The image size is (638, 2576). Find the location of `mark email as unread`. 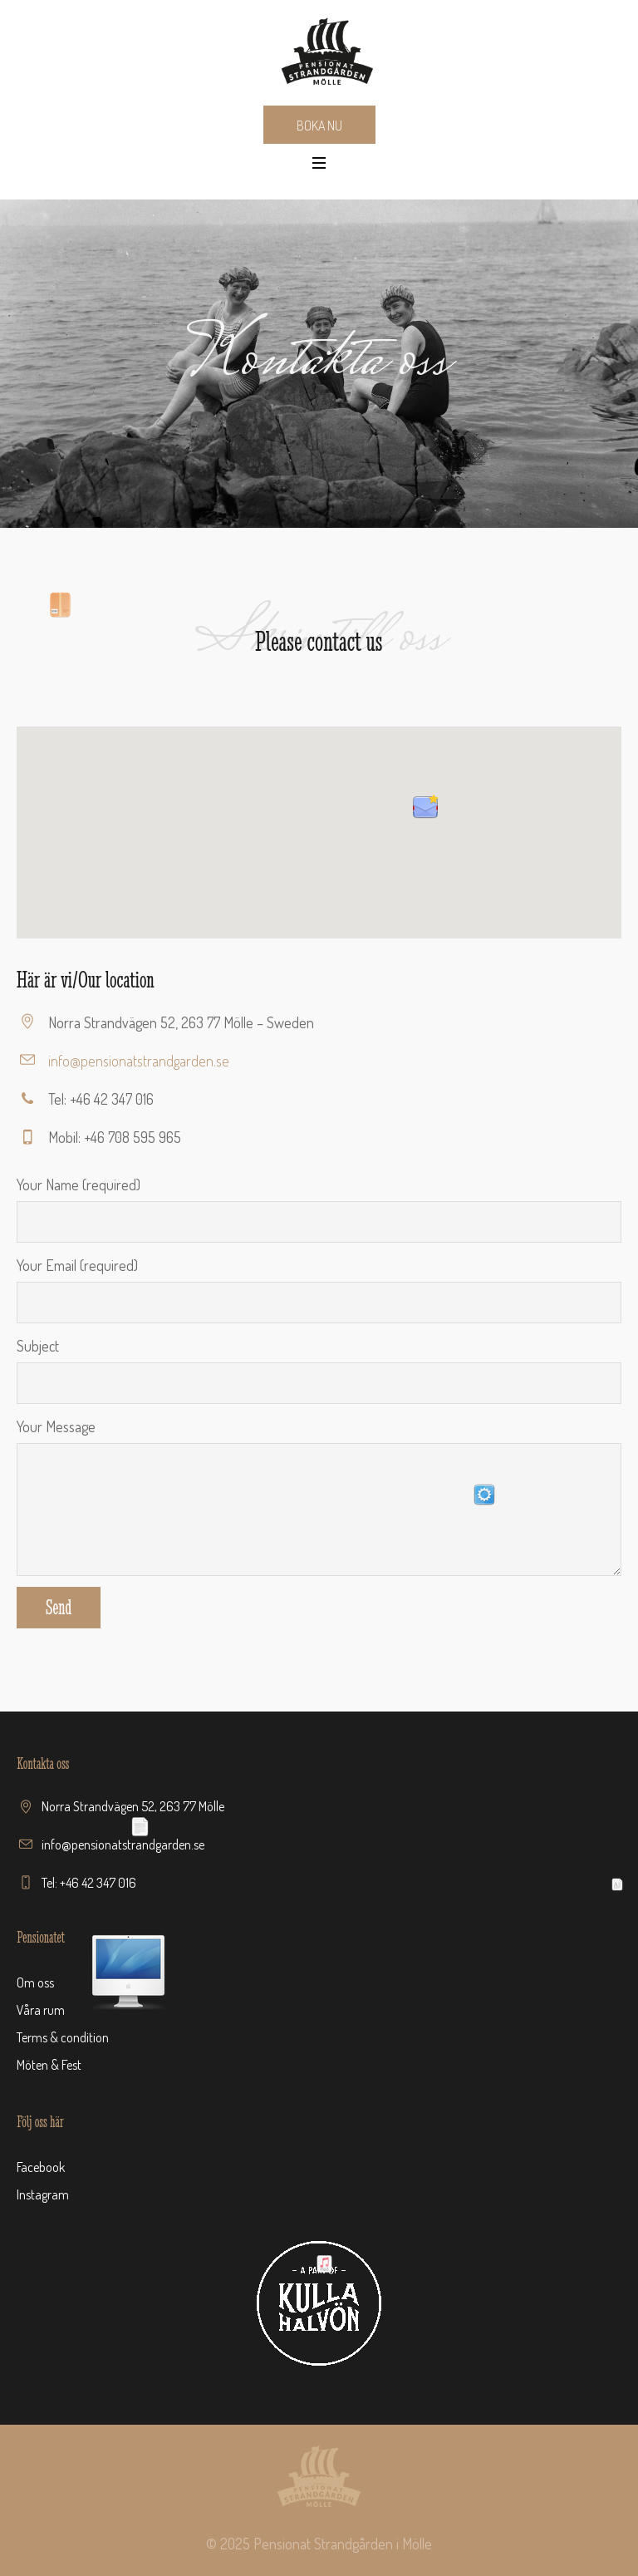

mark email as unread is located at coordinates (425, 807).